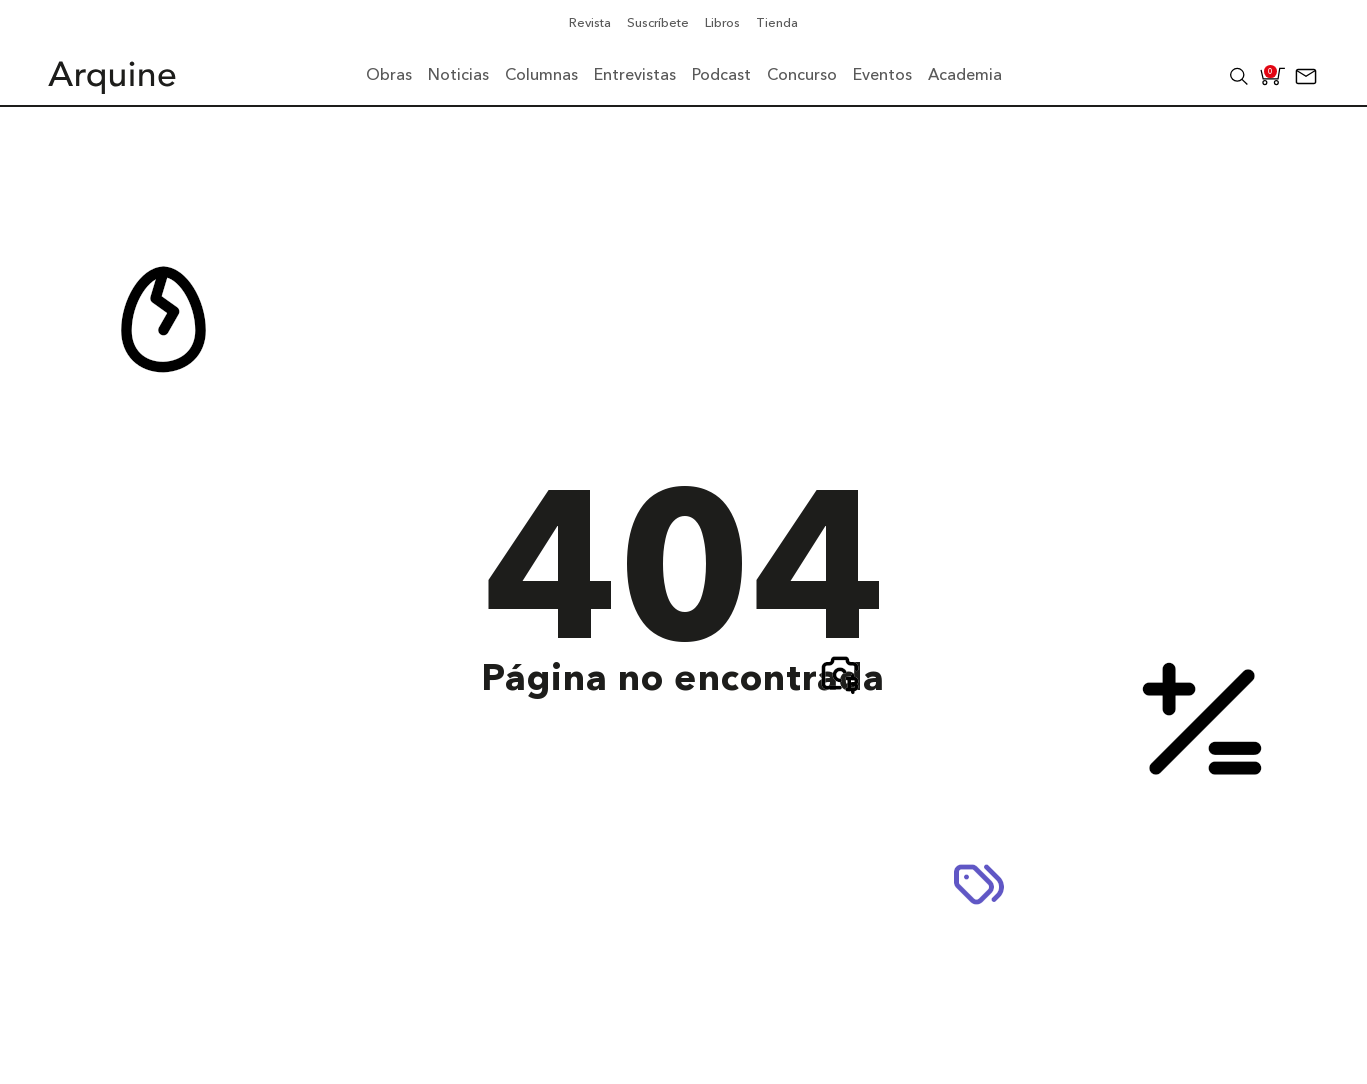 This screenshot has width=1367, height=1084. Describe the element at coordinates (840, 673) in the screenshot. I see `capture or scan bitcoin QR codes` at that location.